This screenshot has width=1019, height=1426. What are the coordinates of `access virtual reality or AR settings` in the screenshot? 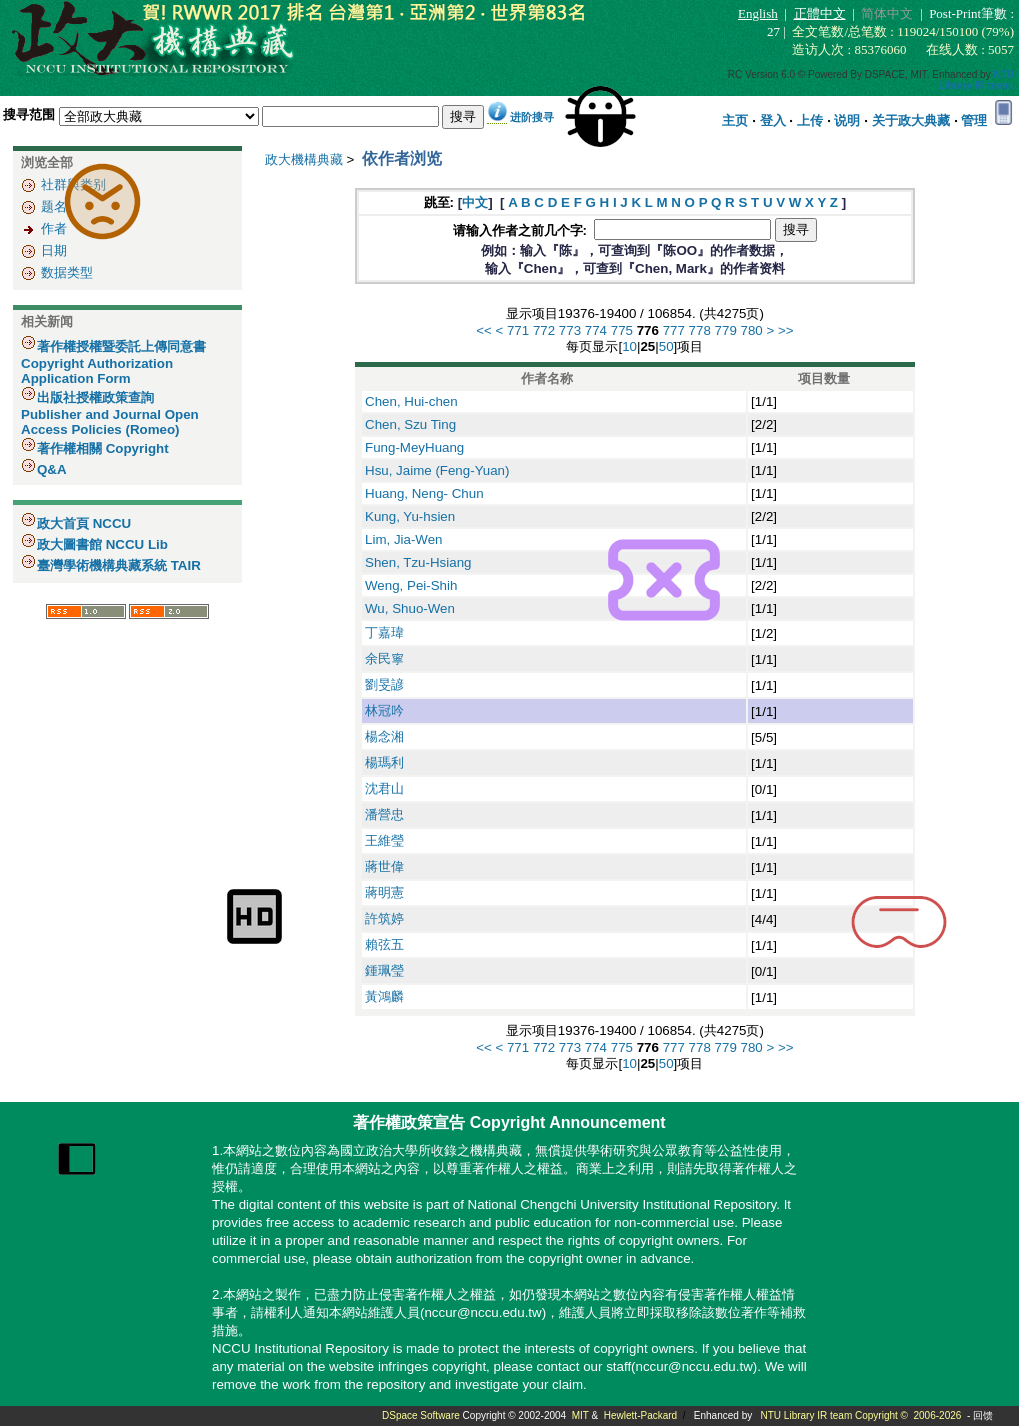 It's located at (899, 922).